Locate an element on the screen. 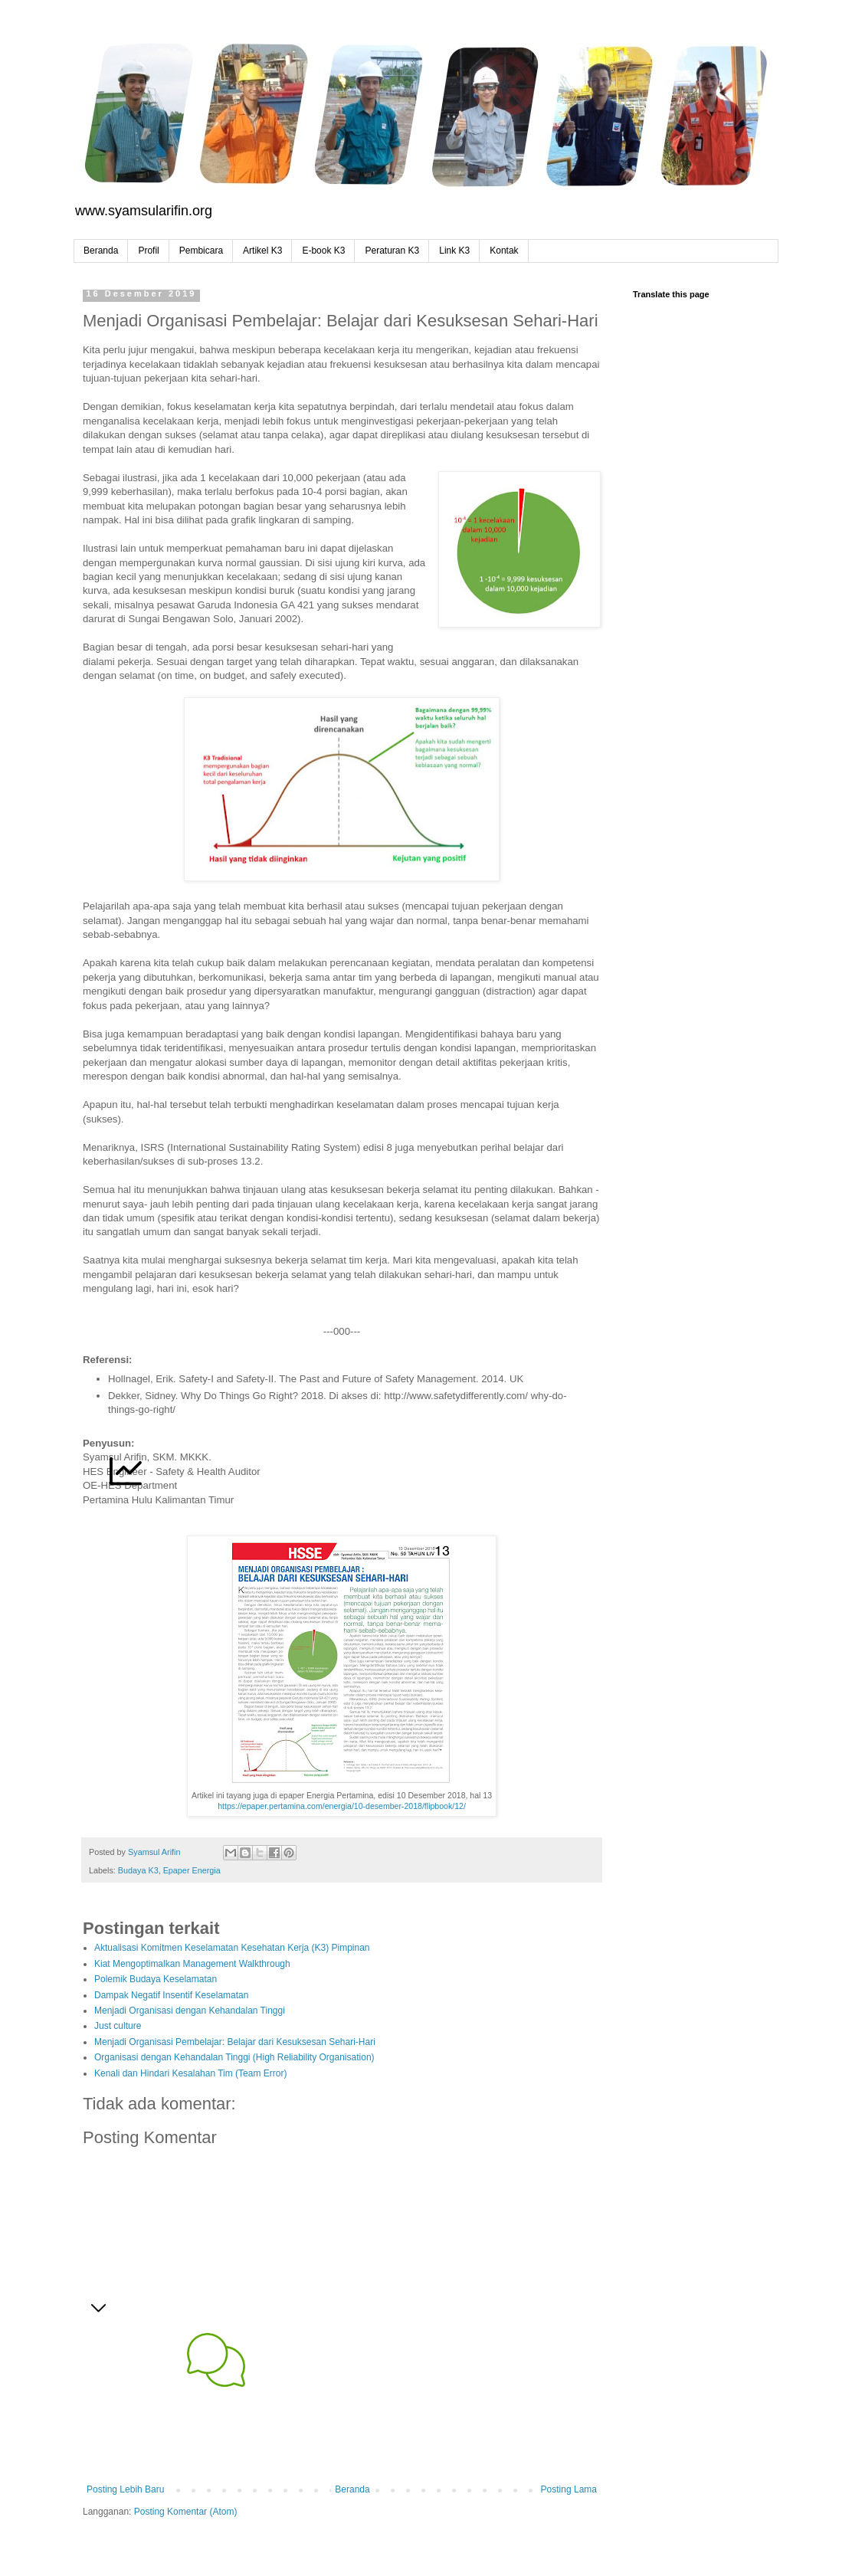 This screenshot has height=2576, width=852. view analytics or statistics is located at coordinates (126, 1471).